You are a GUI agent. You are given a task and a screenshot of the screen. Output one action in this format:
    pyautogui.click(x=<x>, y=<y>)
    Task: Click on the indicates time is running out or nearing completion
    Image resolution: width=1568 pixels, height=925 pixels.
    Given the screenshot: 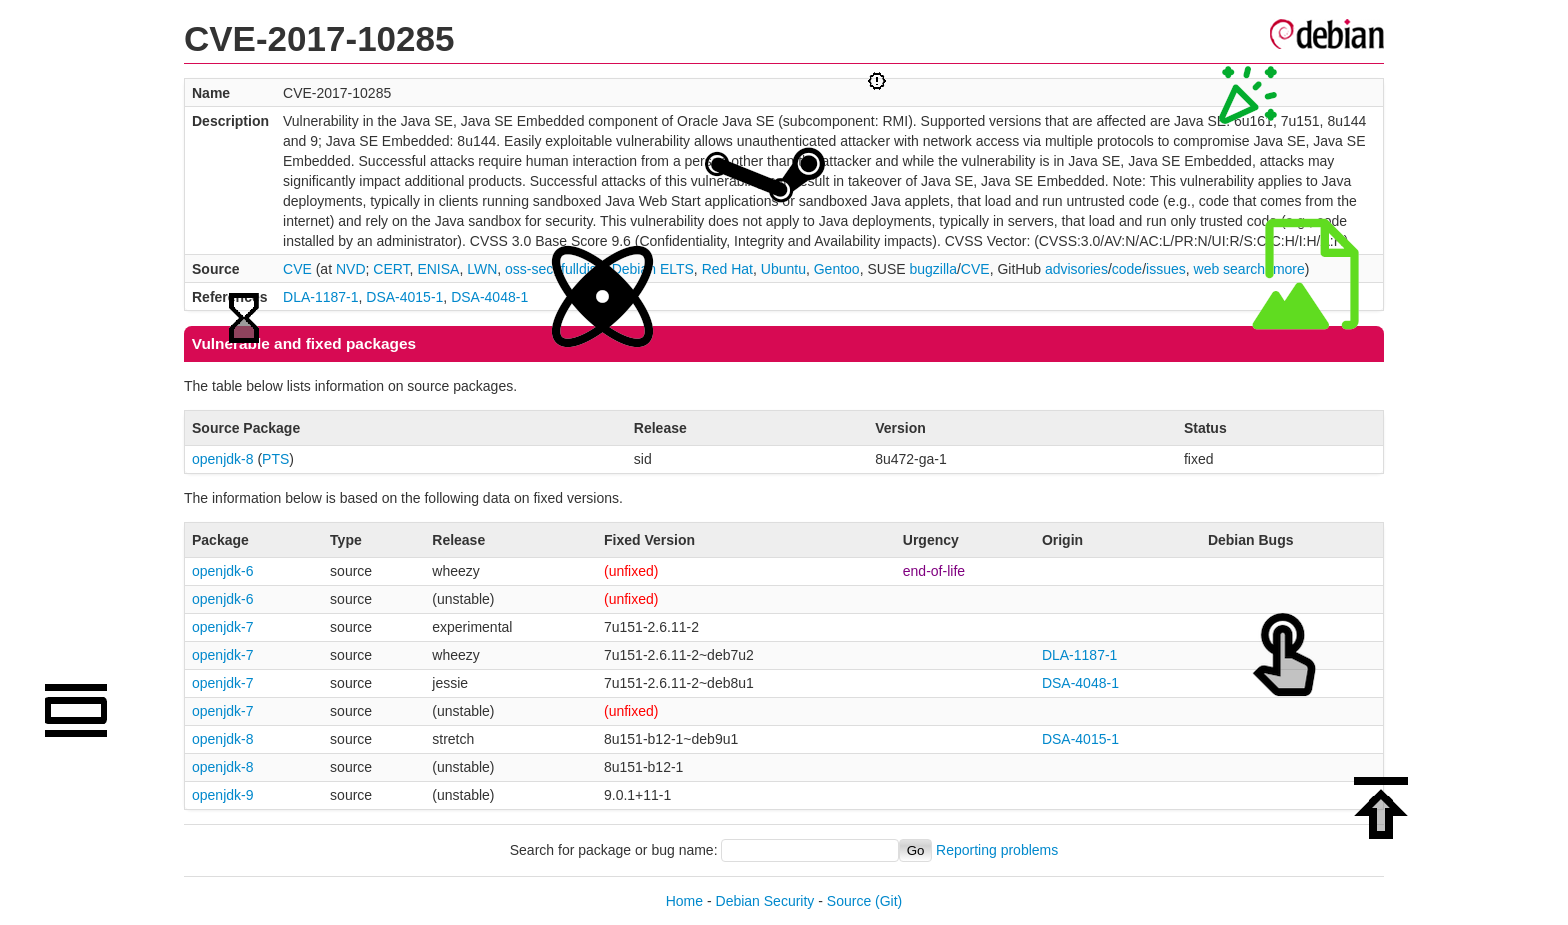 What is the action you would take?
    pyautogui.click(x=244, y=318)
    